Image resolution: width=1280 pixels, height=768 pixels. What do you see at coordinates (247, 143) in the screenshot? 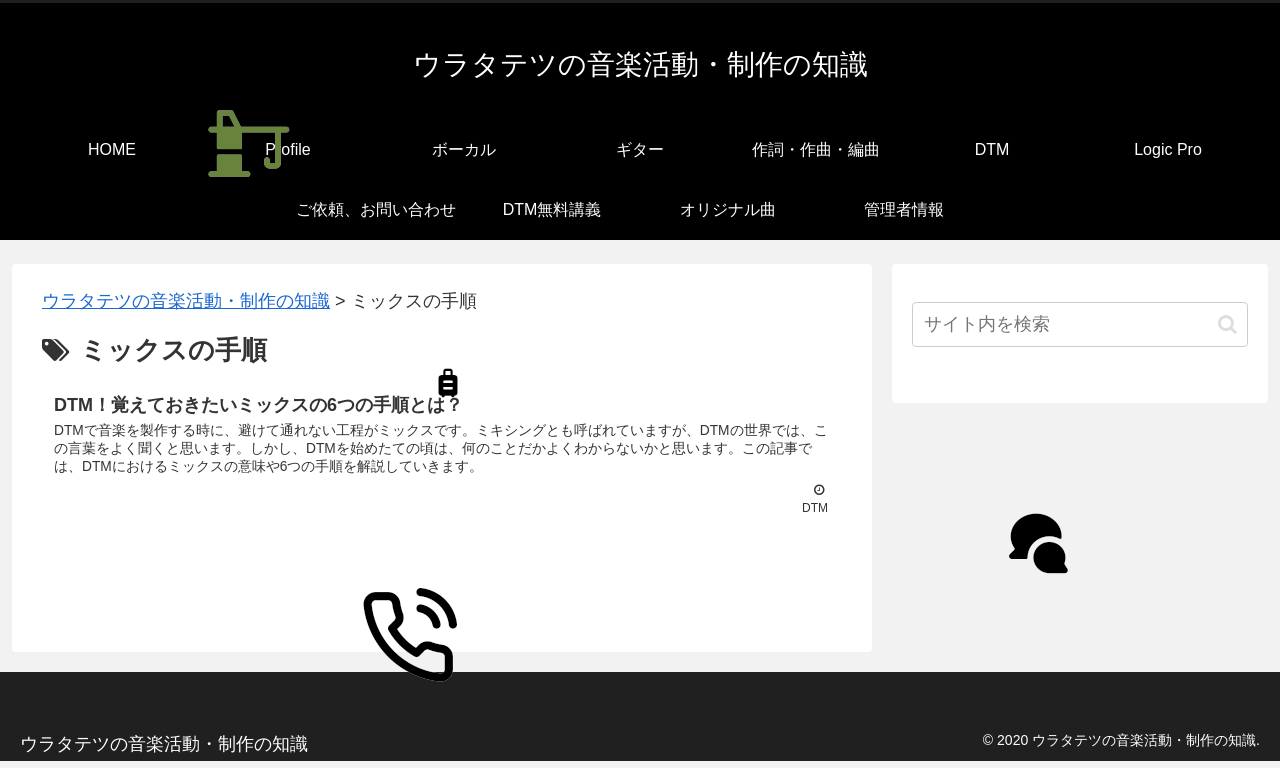
I see `access construction or building management tools` at bounding box center [247, 143].